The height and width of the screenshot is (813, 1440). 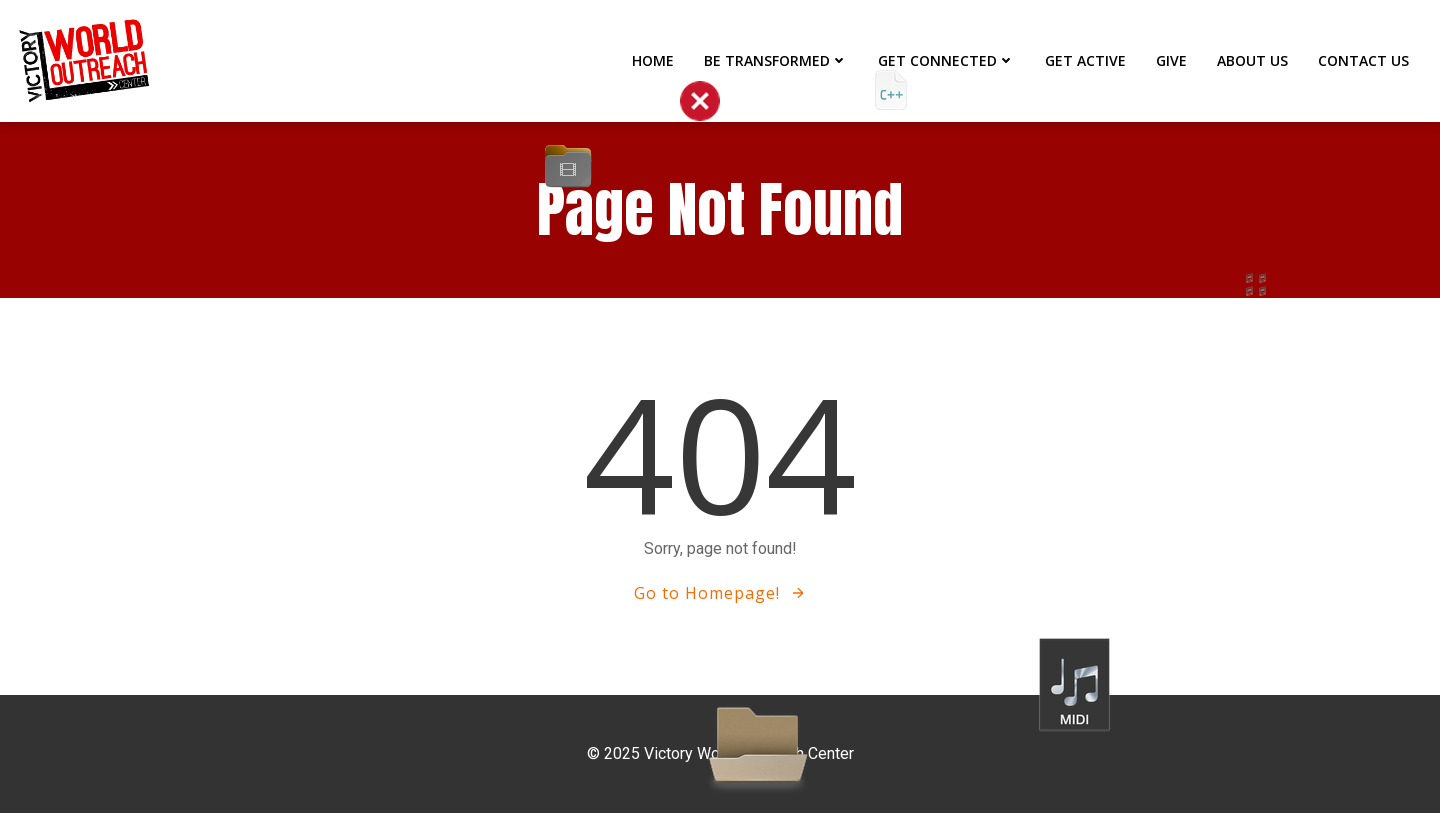 What do you see at coordinates (757, 749) in the screenshot?
I see `drop files here to move them into this folder` at bounding box center [757, 749].